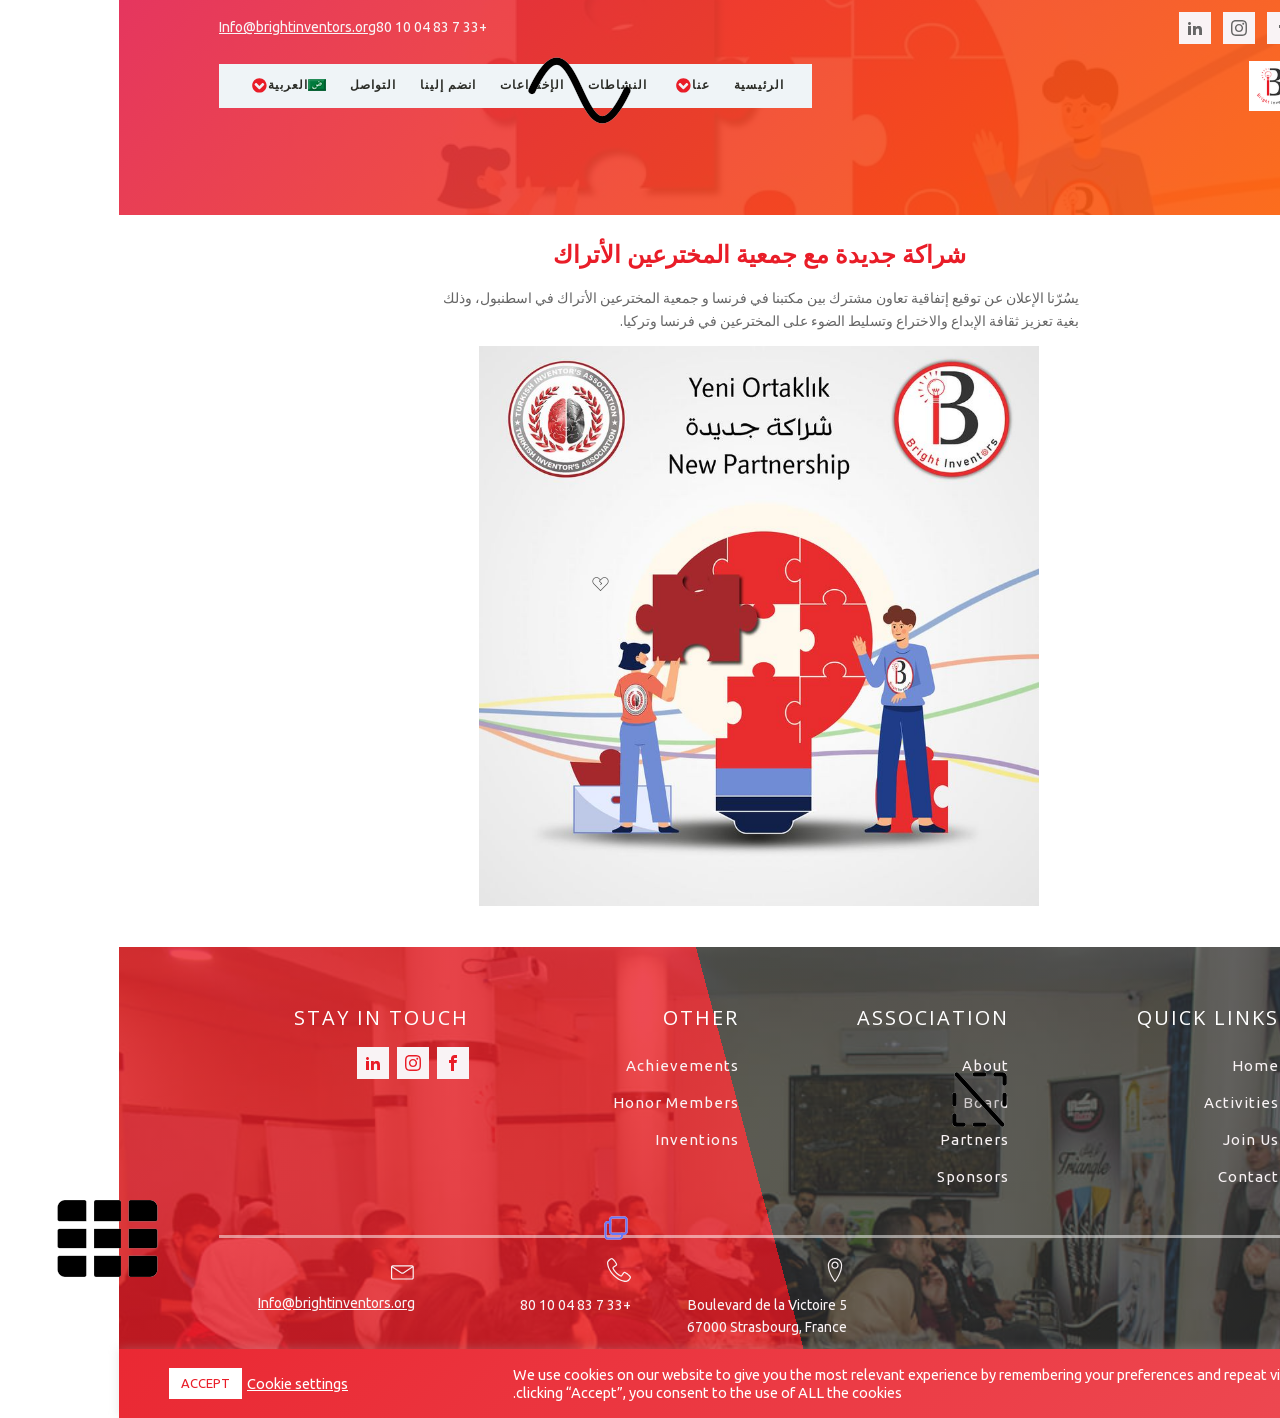 The height and width of the screenshot is (1418, 1280). Describe the element at coordinates (600, 583) in the screenshot. I see `unlike or remove from favorites` at that location.